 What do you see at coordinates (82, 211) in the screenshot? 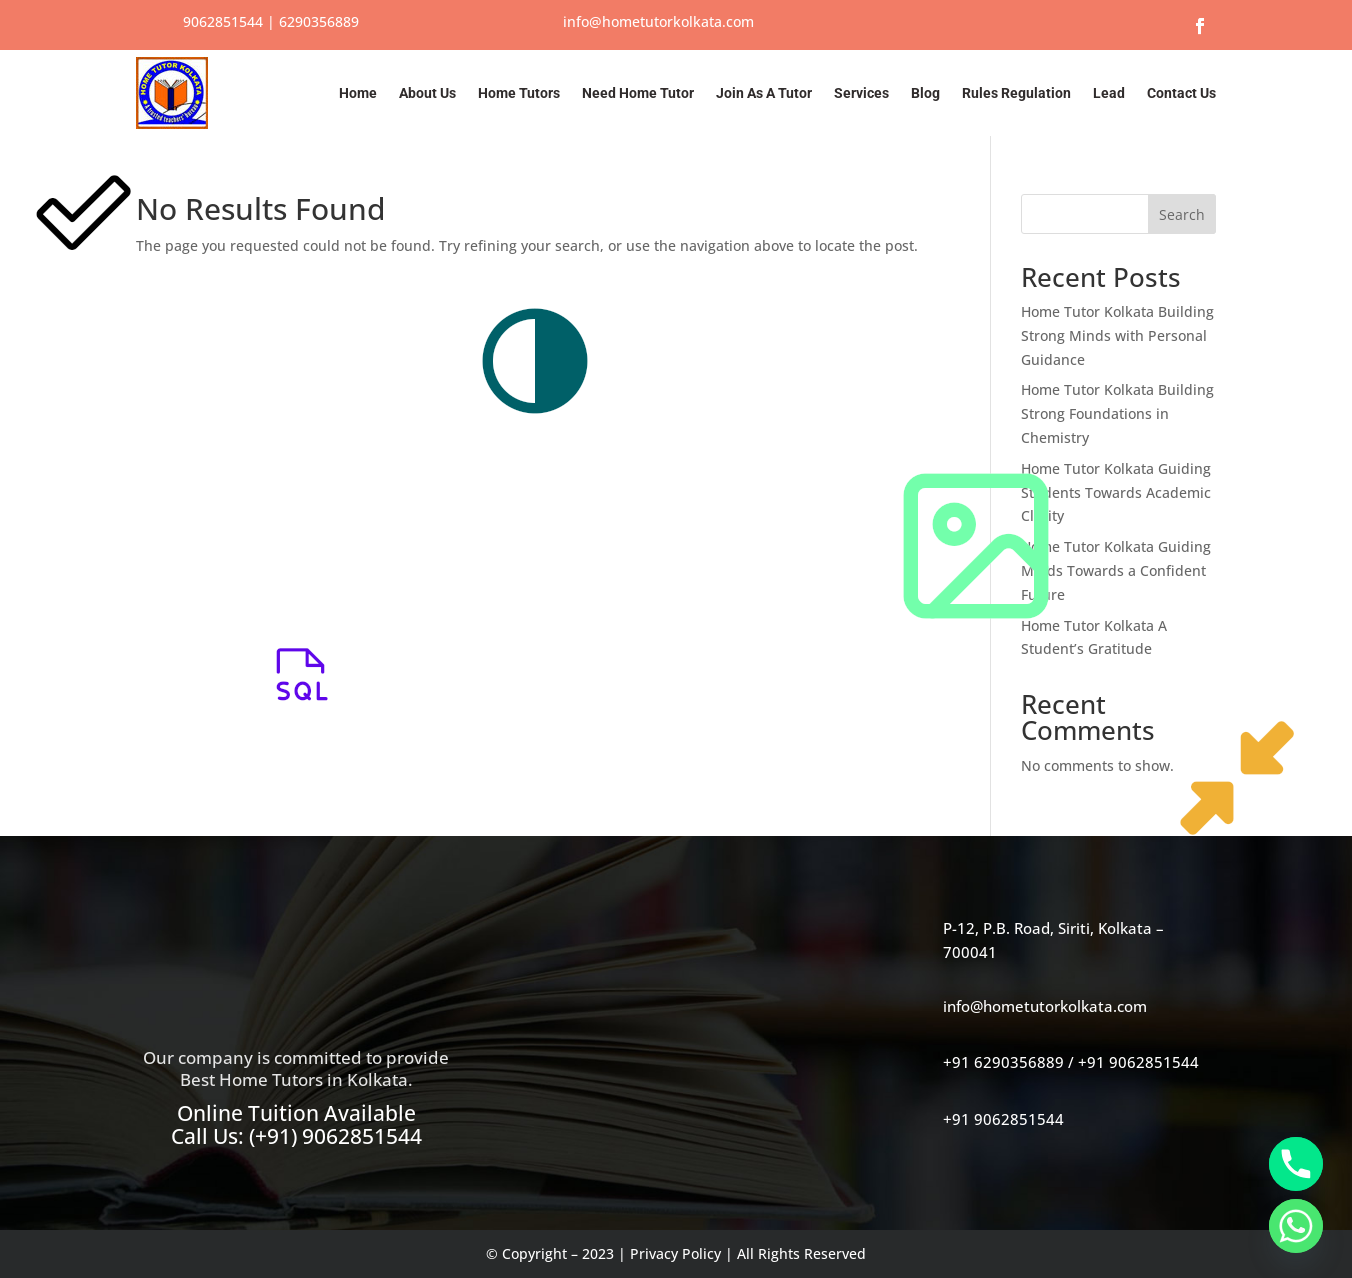
I see `confirm or submit an action` at bounding box center [82, 211].